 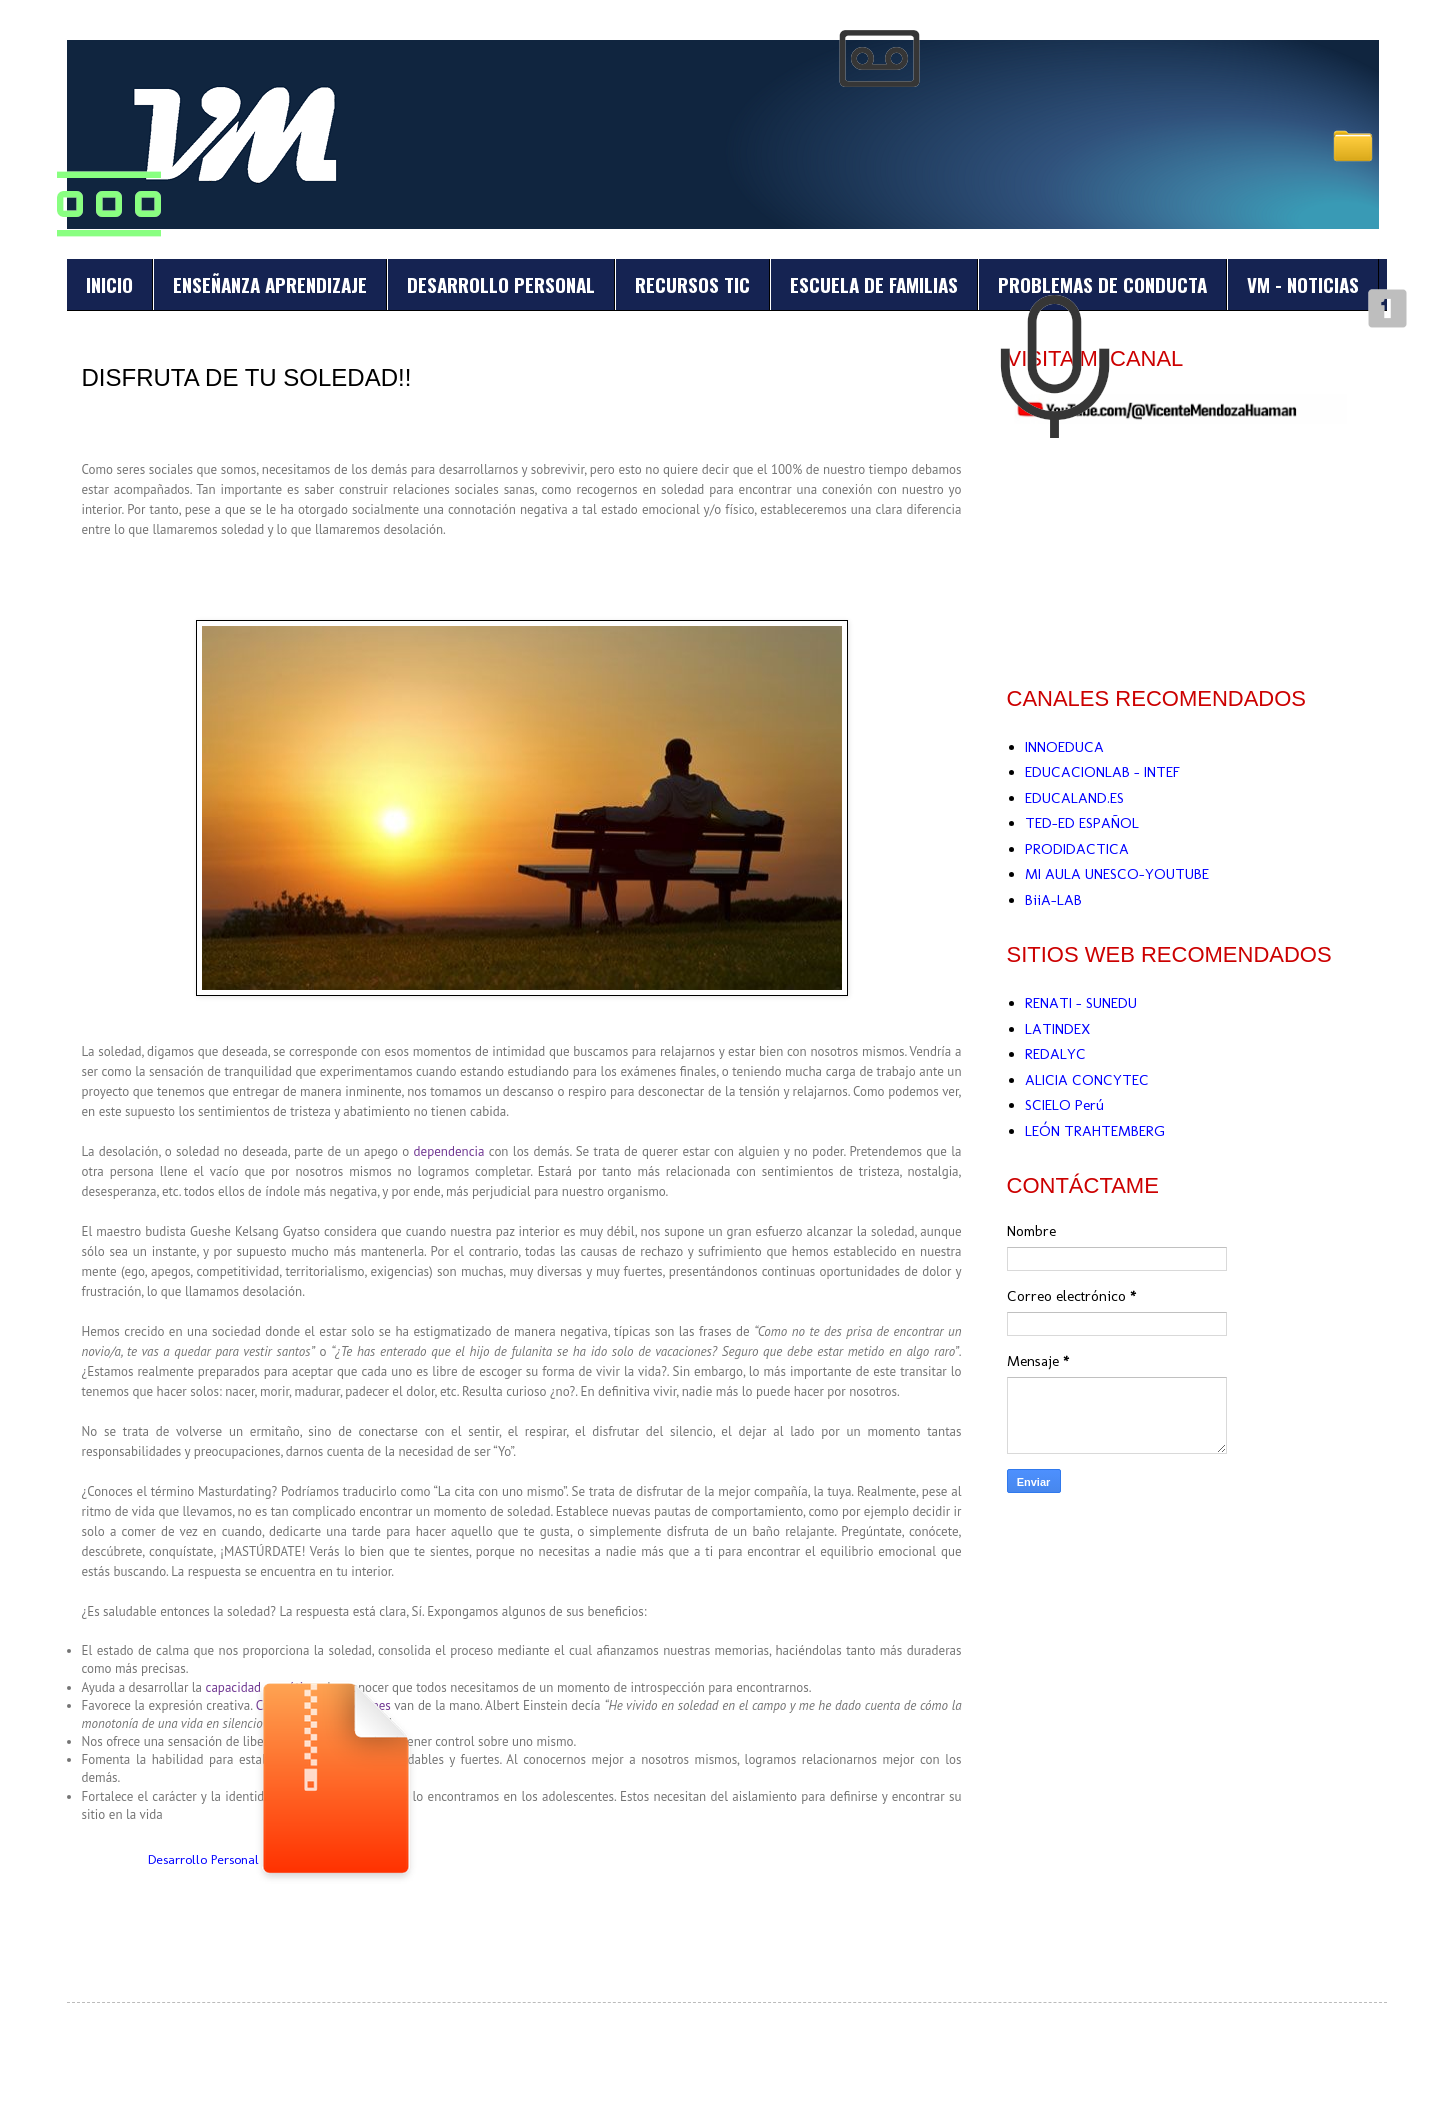 What do you see at coordinates (109, 204) in the screenshot?
I see `access toolbar preferences` at bounding box center [109, 204].